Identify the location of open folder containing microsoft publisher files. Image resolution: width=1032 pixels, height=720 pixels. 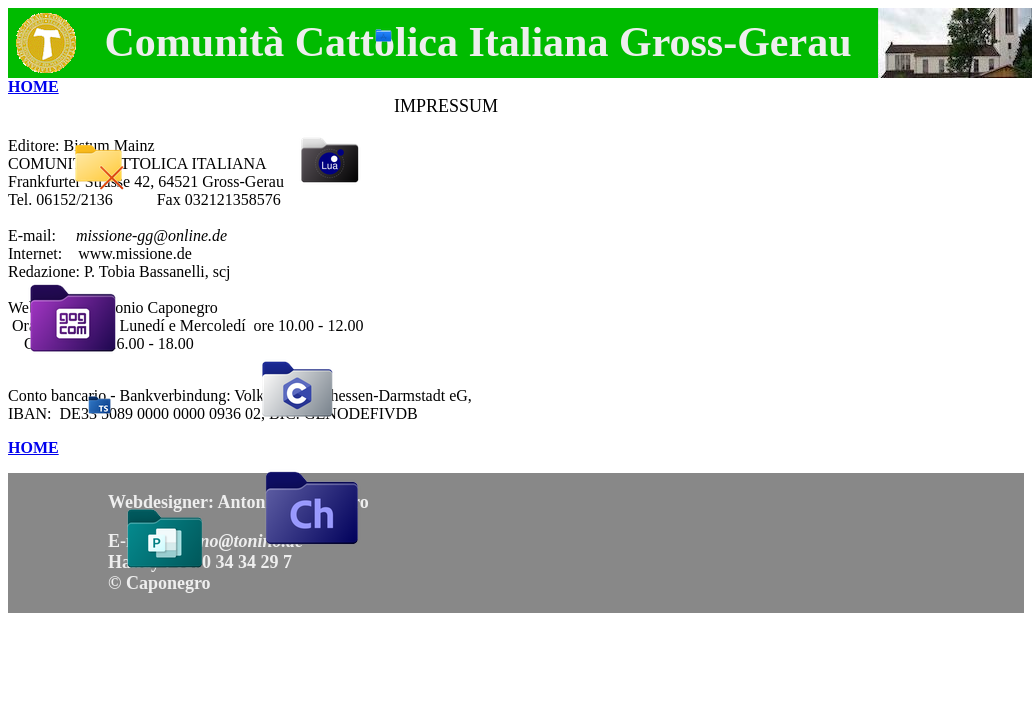
(164, 540).